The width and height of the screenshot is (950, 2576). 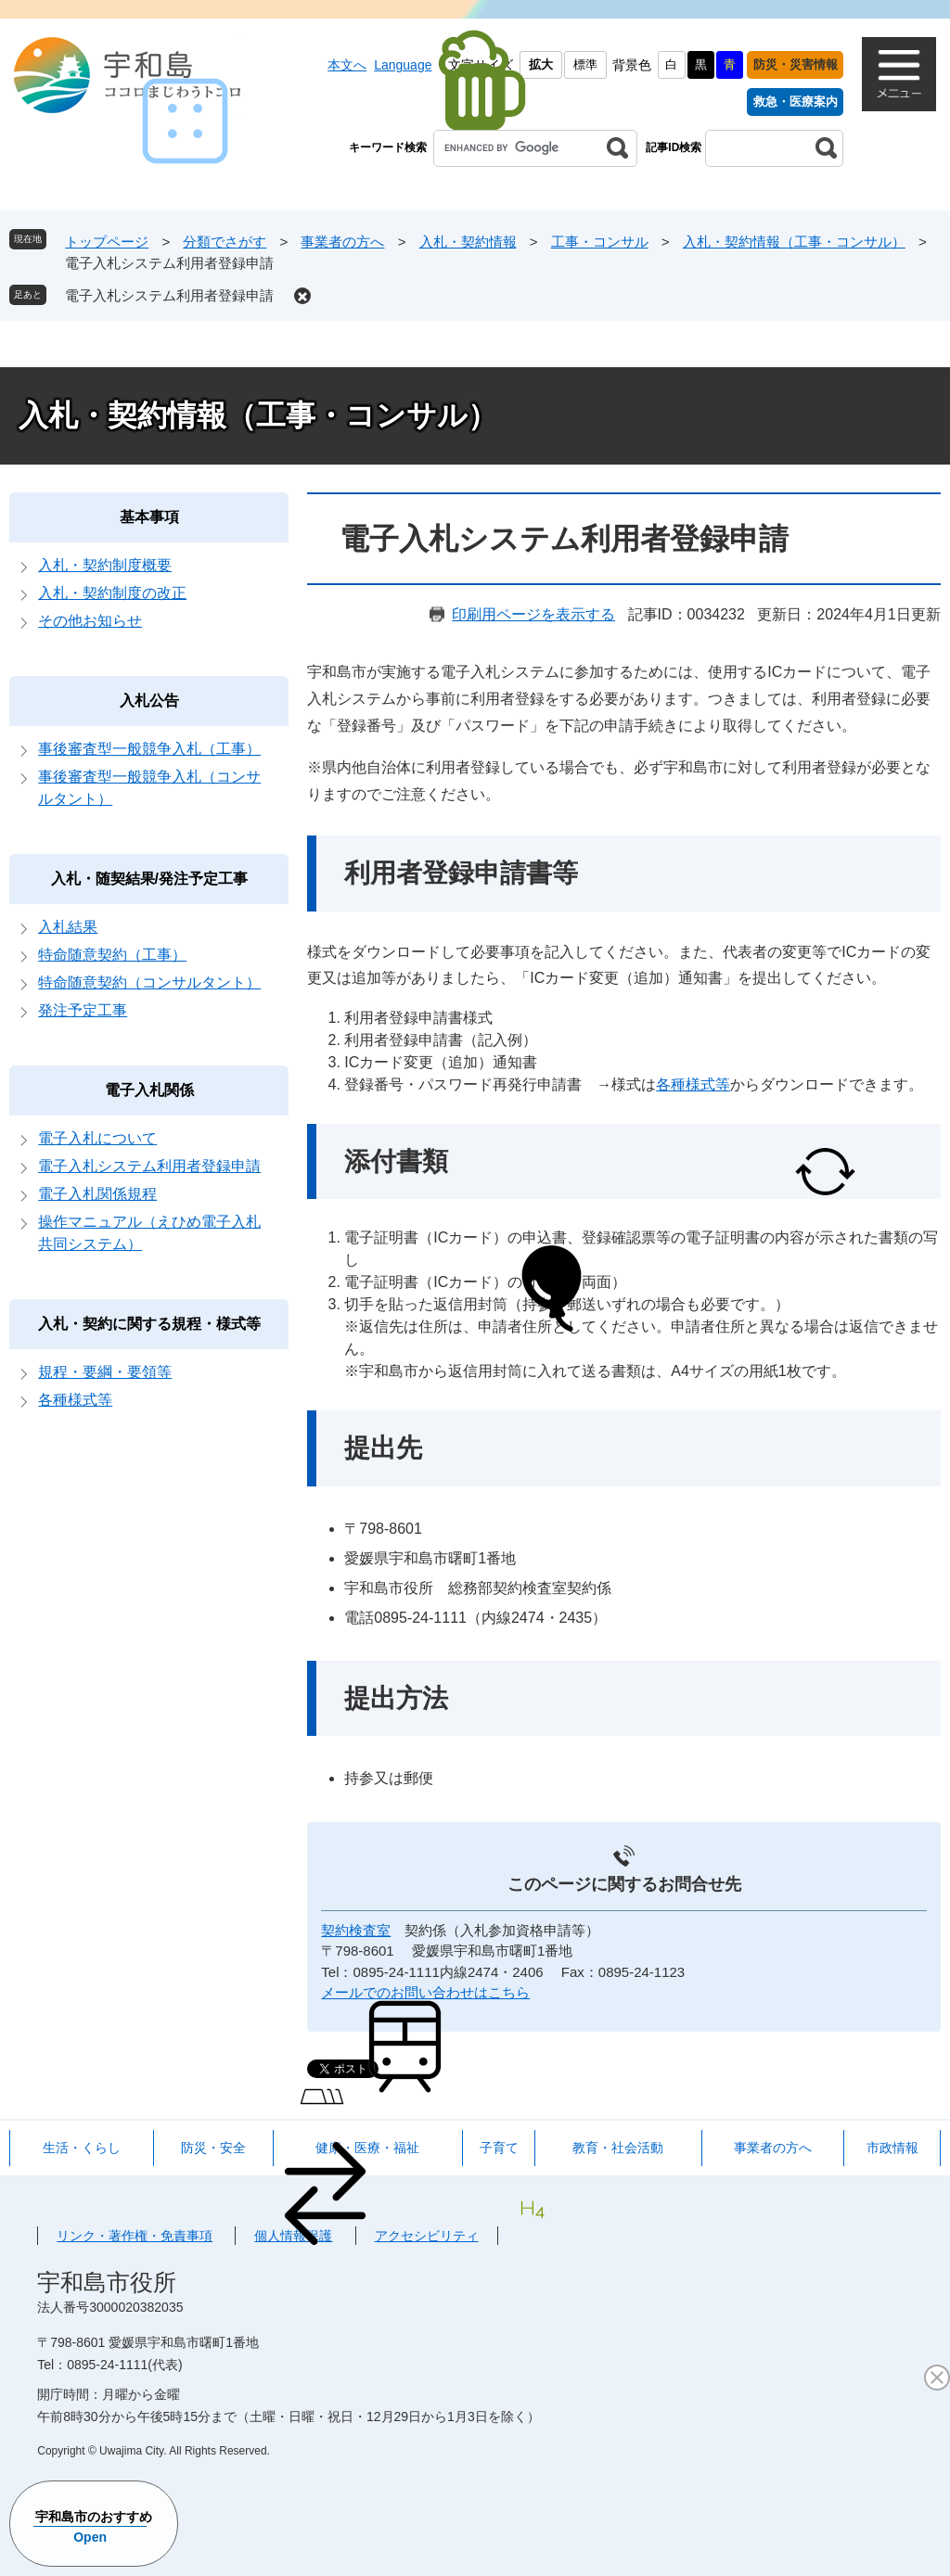 What do you see at coordinates (481, 80) in the screenshot?
I see `browse nearby bars or pubs` at bounding box center [481, 80].